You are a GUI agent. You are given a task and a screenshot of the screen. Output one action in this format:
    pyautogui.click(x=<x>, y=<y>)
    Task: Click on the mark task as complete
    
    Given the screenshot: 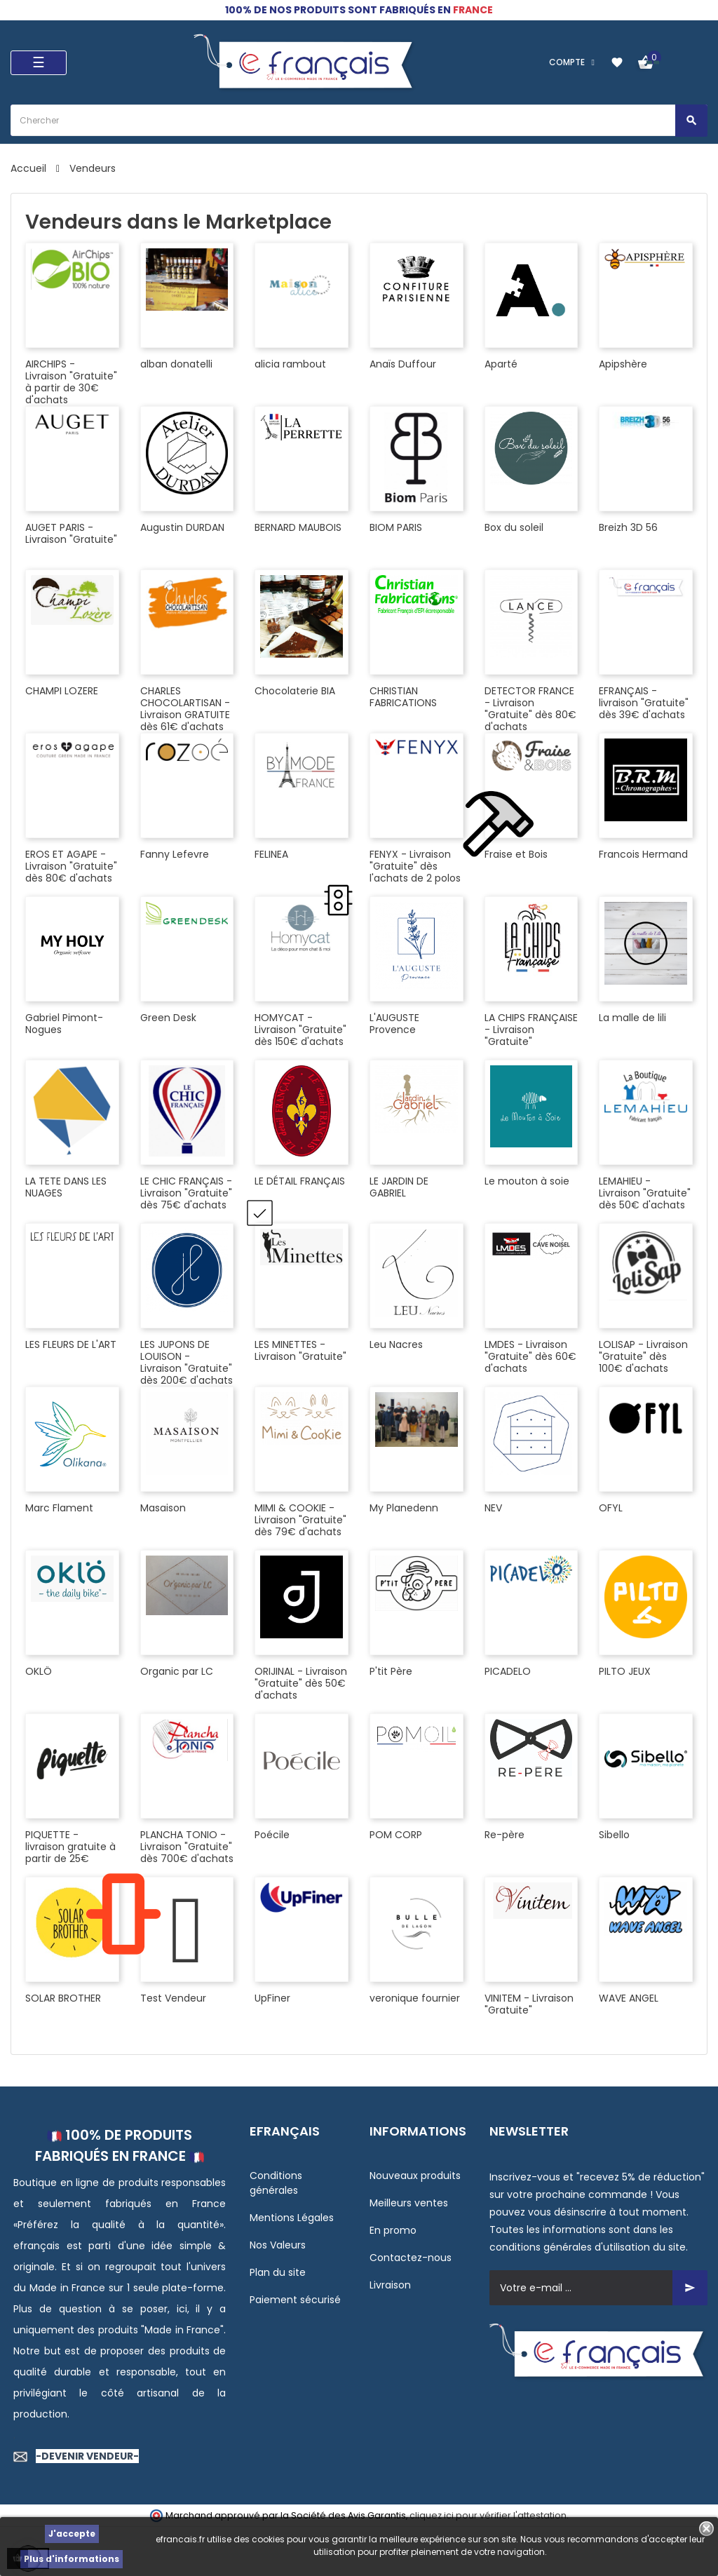 What is the action you would take?
    pyautogui.click(x=259, y=1213)
    